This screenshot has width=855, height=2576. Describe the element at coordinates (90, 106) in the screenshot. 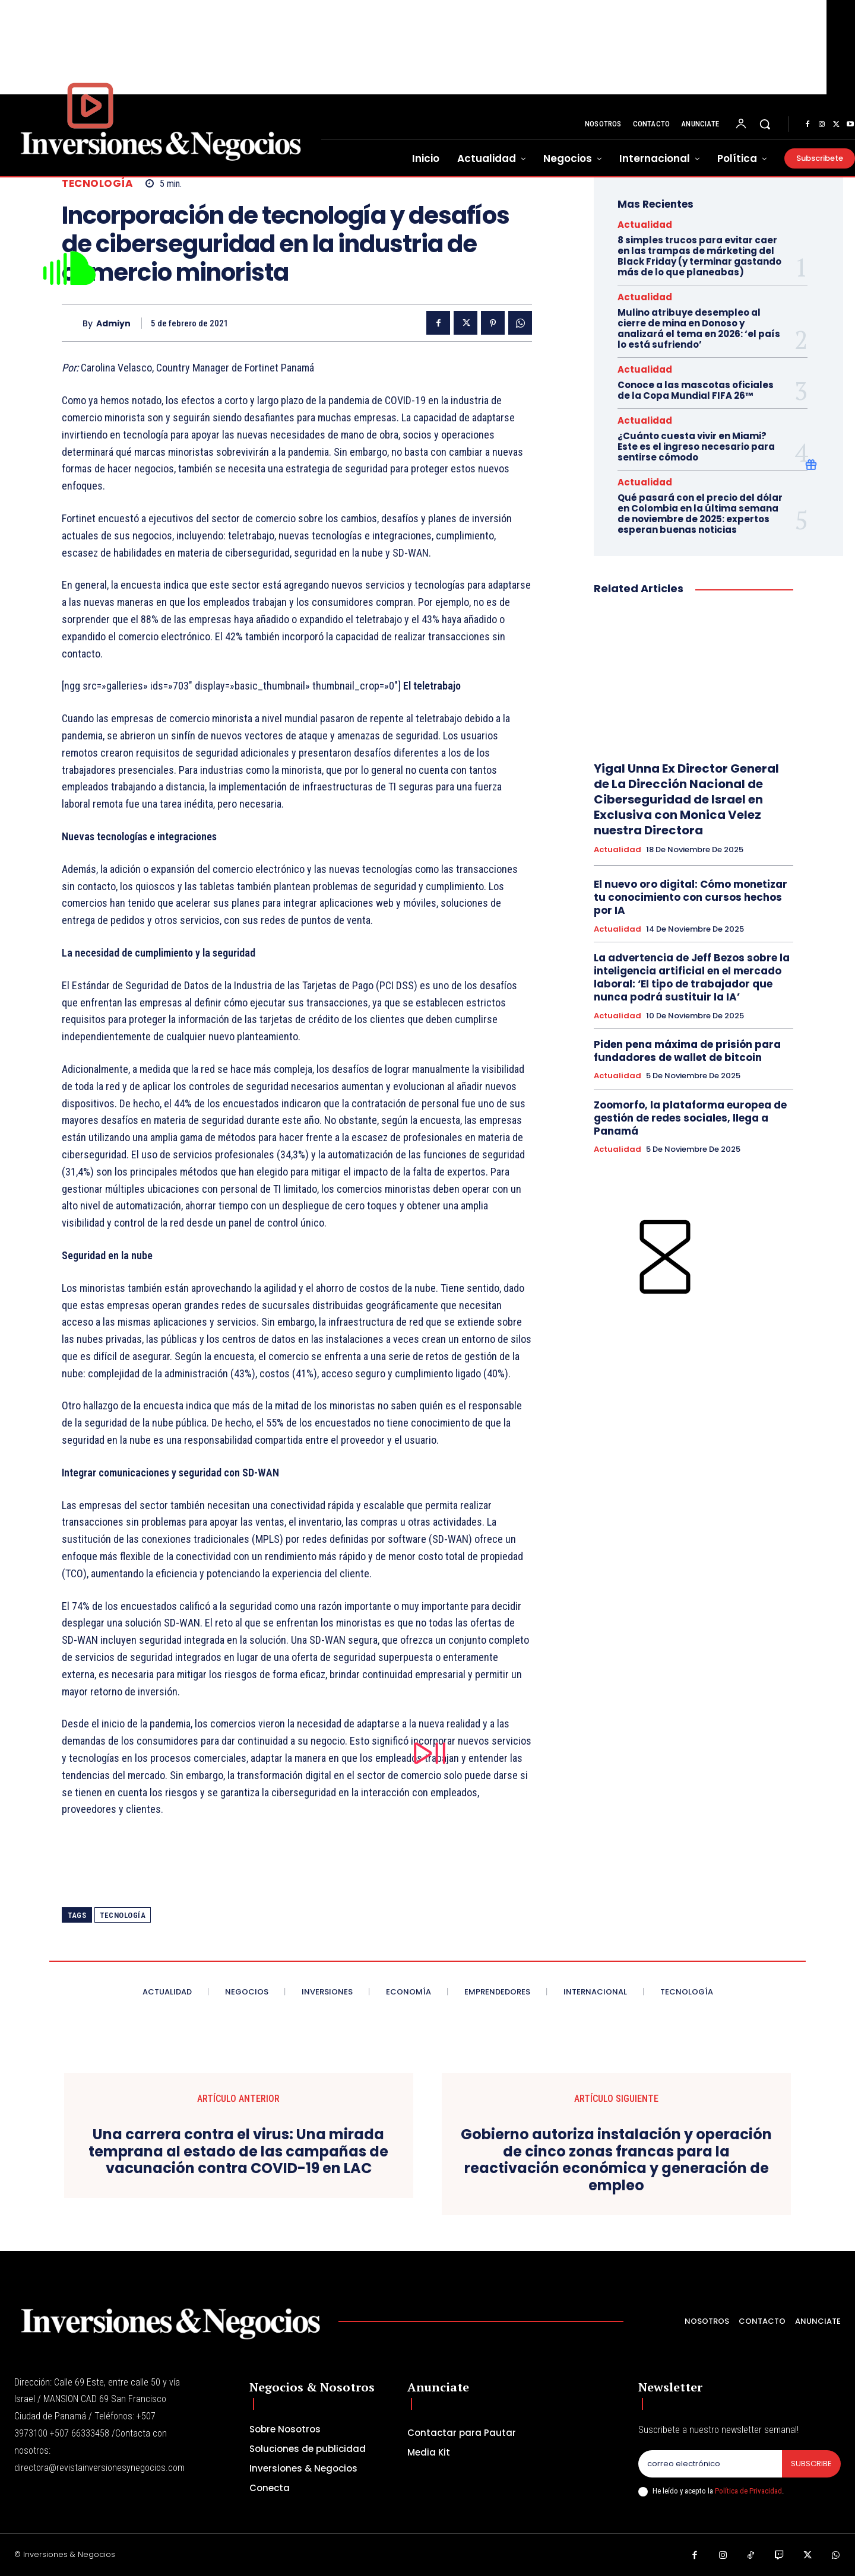

I see `play video or media content` at that location.